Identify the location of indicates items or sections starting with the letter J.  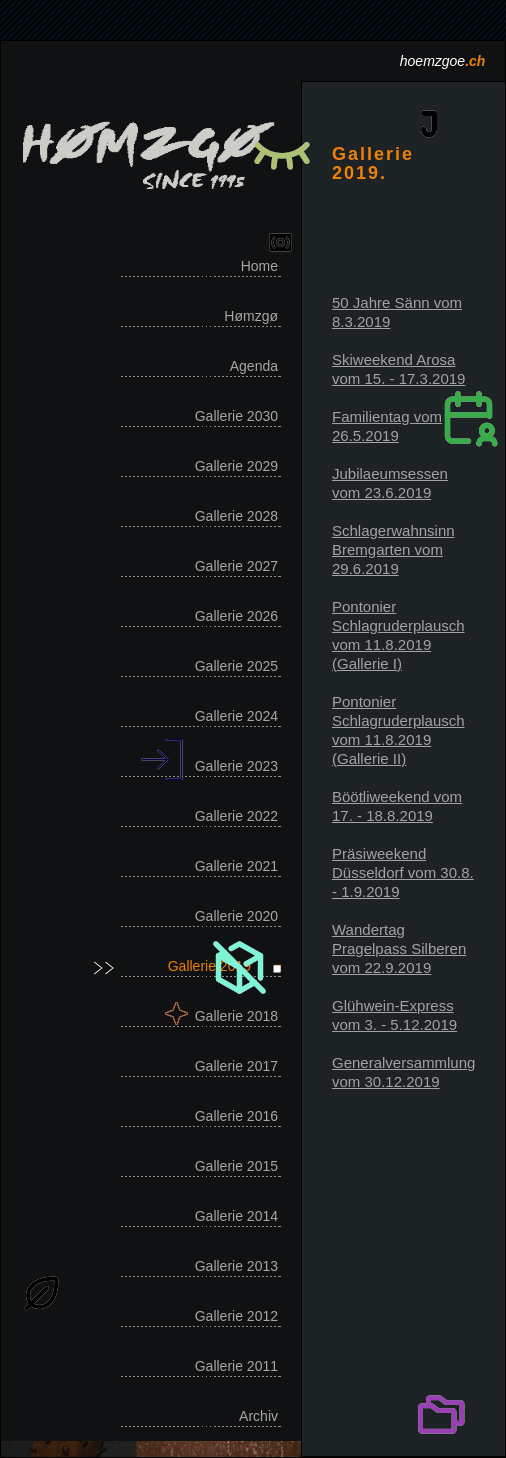
(429, 124).